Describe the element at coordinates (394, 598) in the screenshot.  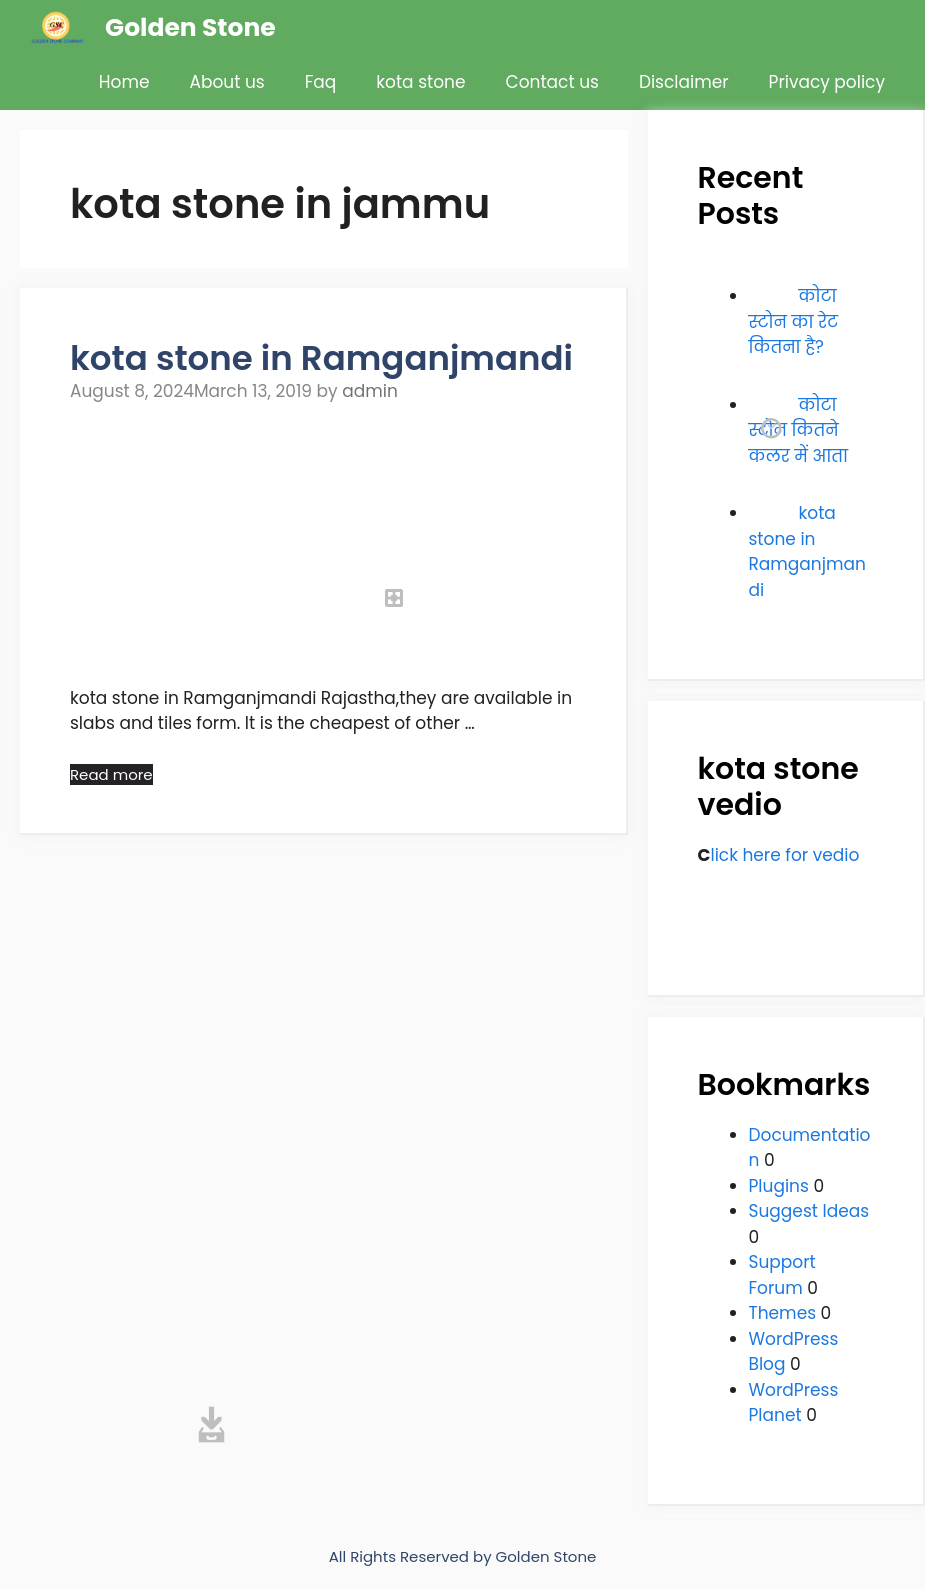
I see `fit content to window` at that location.